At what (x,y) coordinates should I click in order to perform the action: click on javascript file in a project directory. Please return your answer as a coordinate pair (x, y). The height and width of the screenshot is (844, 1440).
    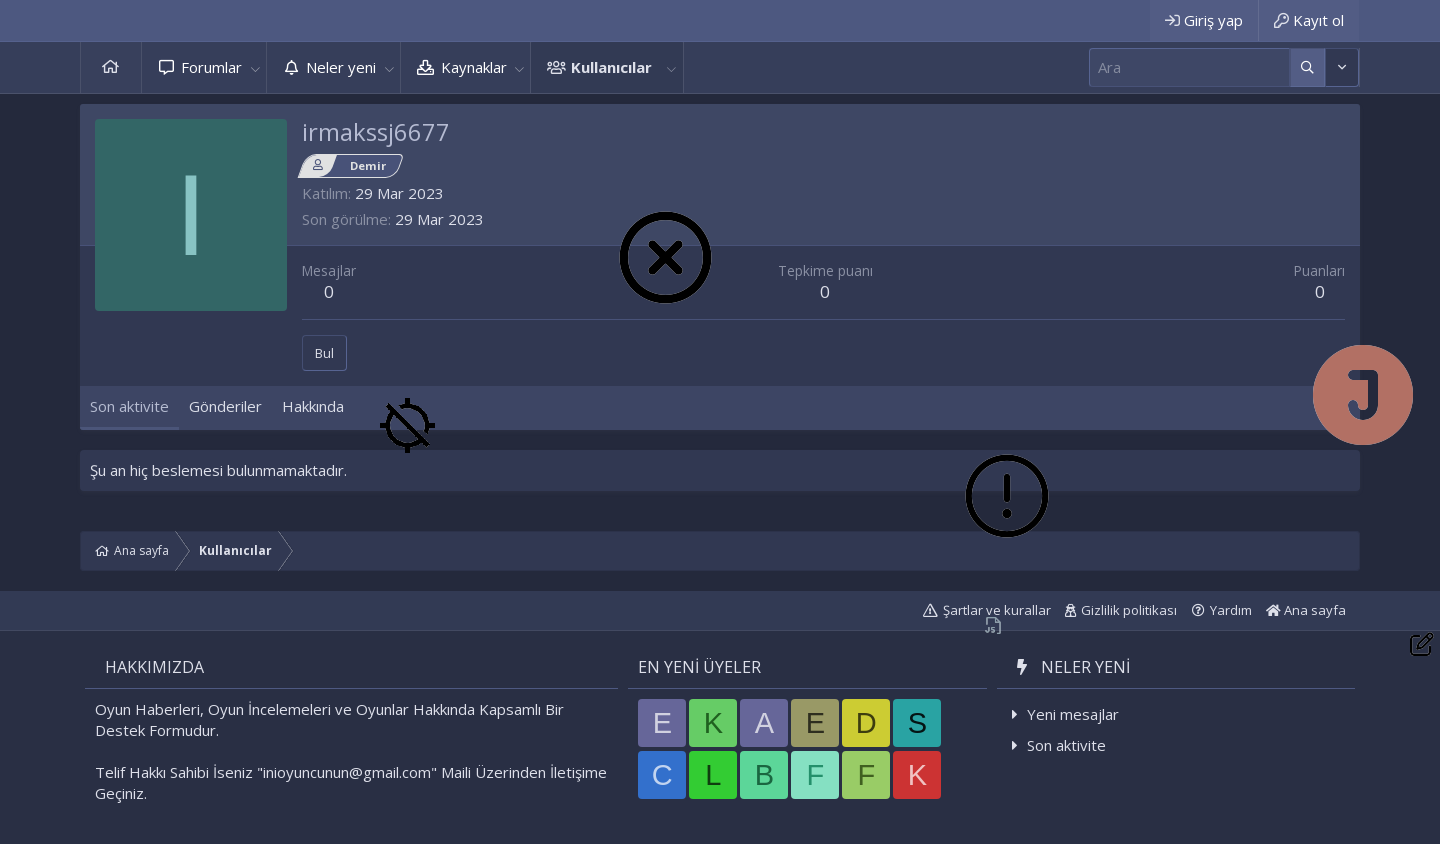
    Looking at the image, I should click on (993, 625).